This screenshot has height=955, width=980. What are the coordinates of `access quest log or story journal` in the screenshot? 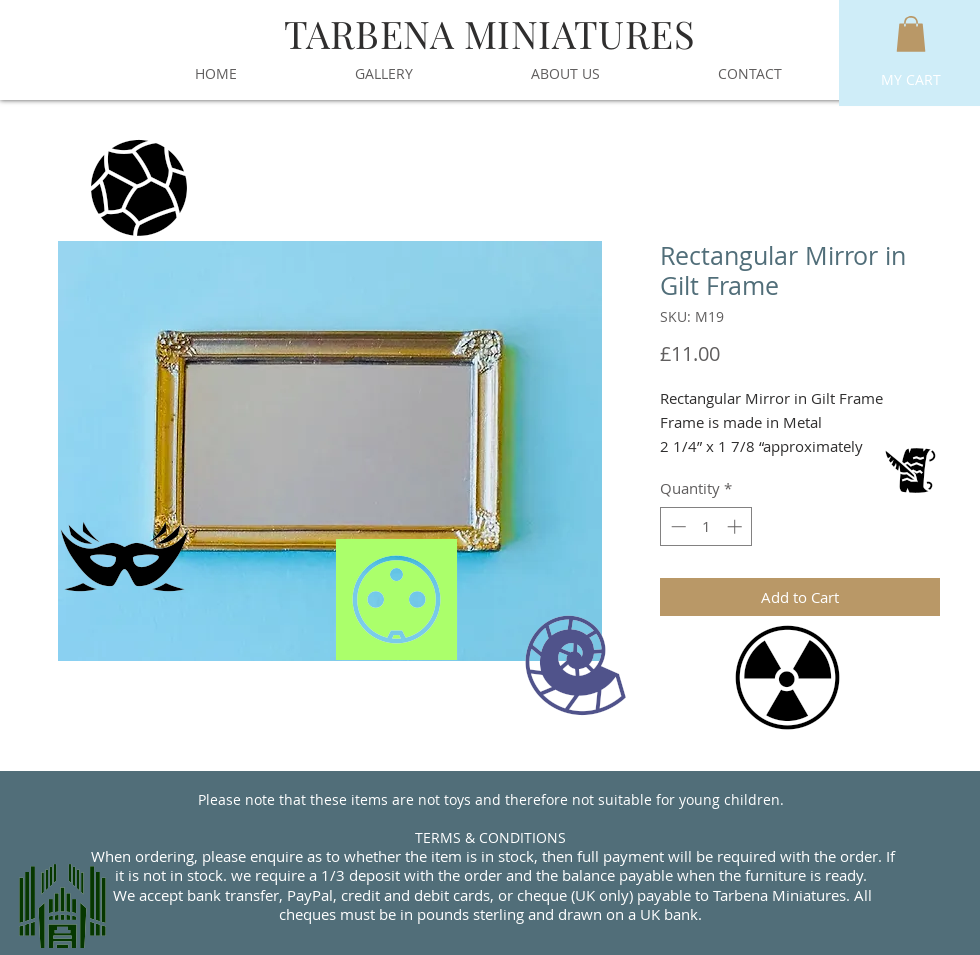 It's located at (910, 470).